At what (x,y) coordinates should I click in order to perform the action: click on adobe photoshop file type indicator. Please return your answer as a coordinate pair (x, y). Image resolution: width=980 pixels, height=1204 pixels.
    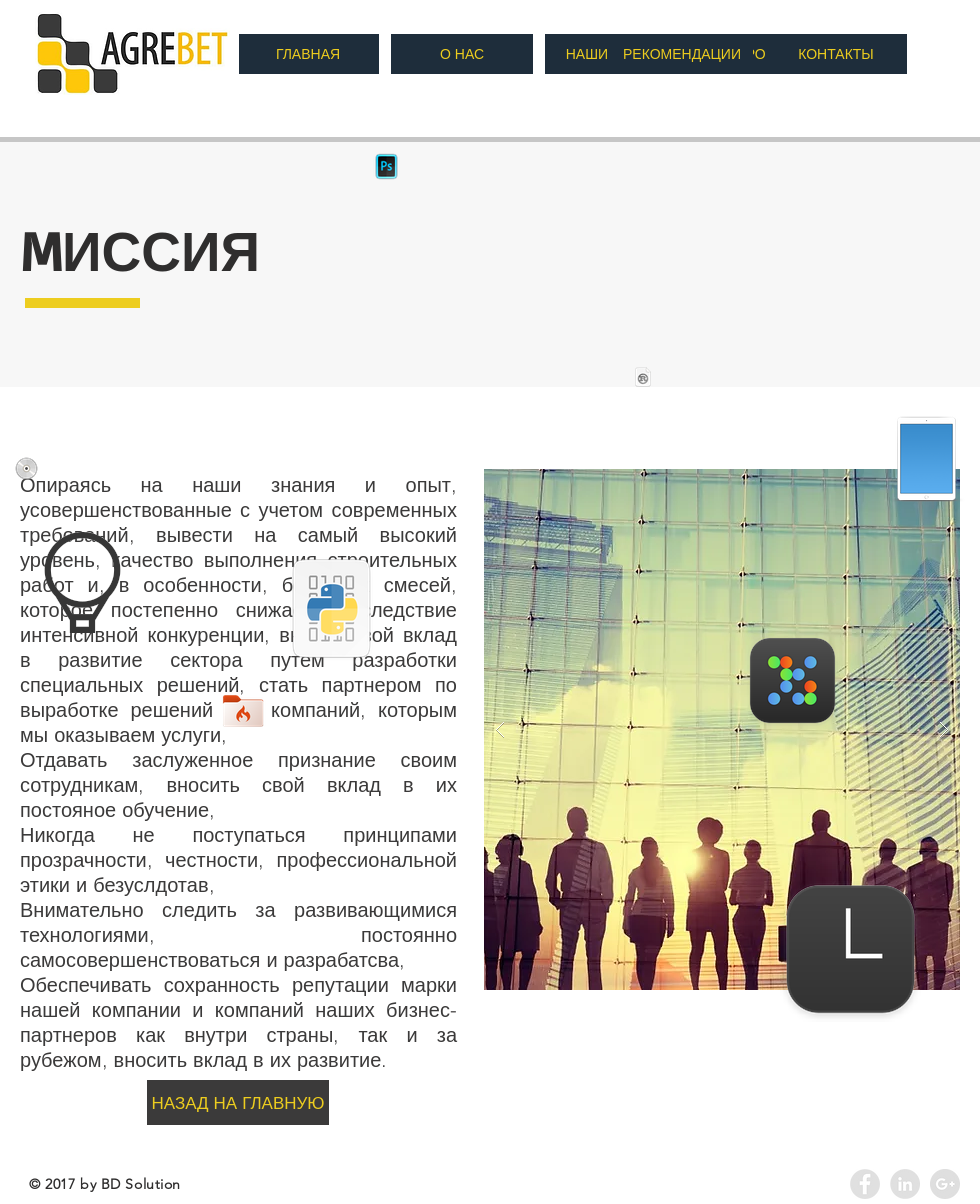
    Looking at the image, I should click on (386, 166).